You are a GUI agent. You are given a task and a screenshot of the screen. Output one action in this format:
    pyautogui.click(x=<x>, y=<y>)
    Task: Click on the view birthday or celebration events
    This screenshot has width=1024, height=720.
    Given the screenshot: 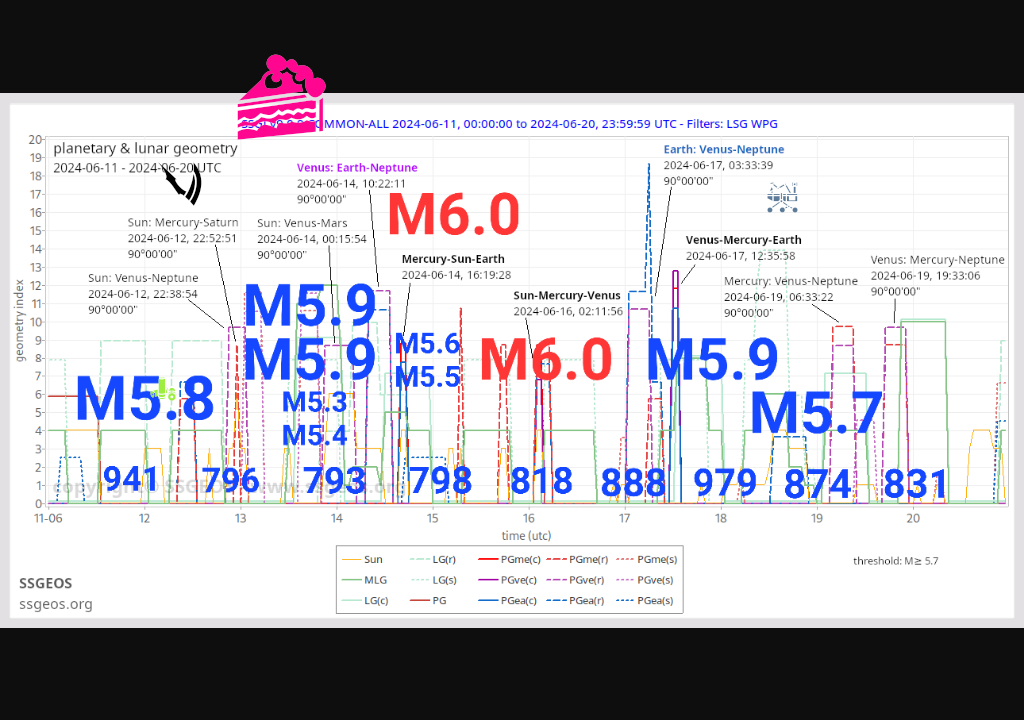 What is the action you would take?
    pyautogui.click(x=281, y=98)
    